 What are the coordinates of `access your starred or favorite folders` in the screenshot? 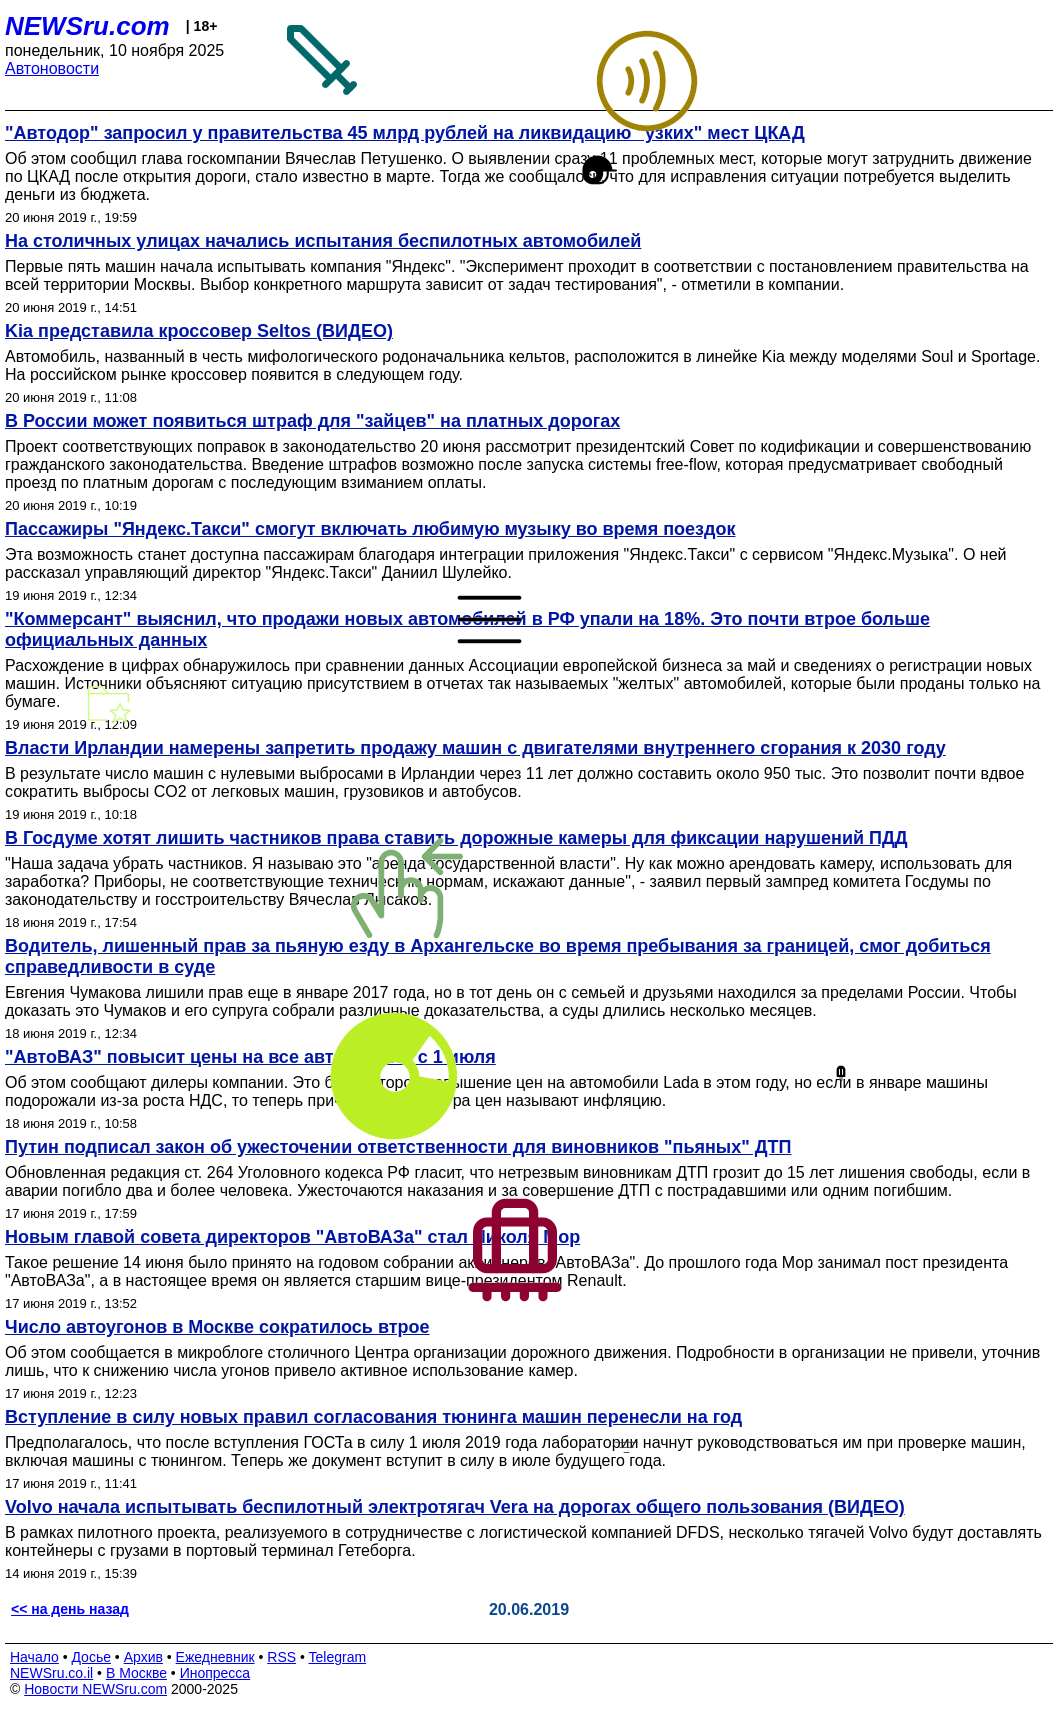 It's located at (108, 703).